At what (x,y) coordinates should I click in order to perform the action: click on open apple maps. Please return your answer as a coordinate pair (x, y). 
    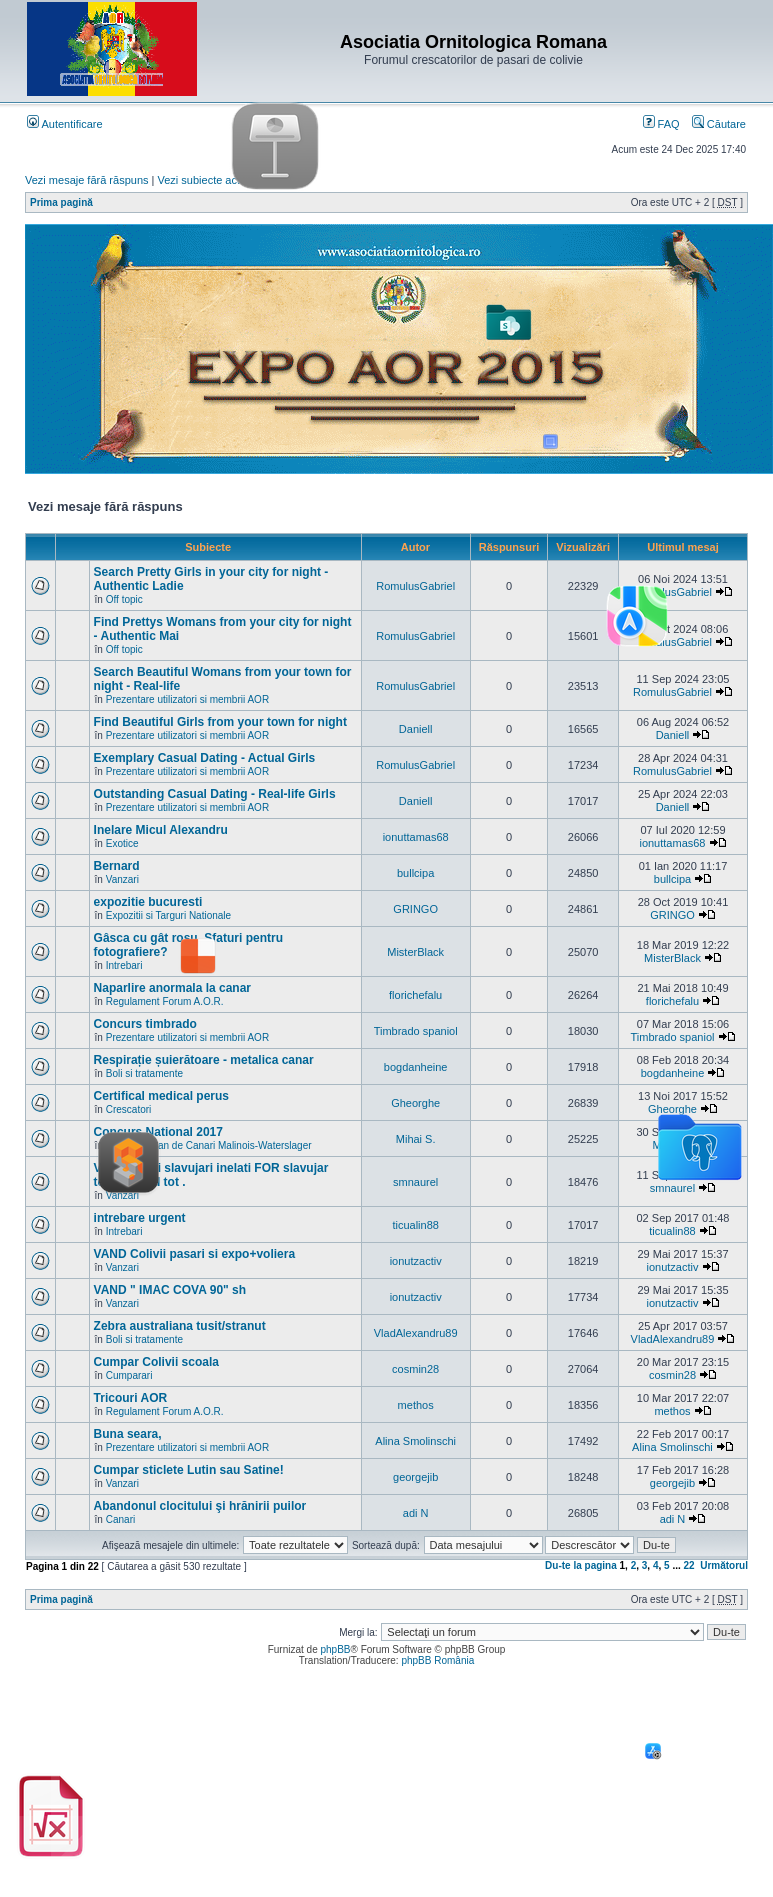
    Looking at the image, I should click on (637, 616).